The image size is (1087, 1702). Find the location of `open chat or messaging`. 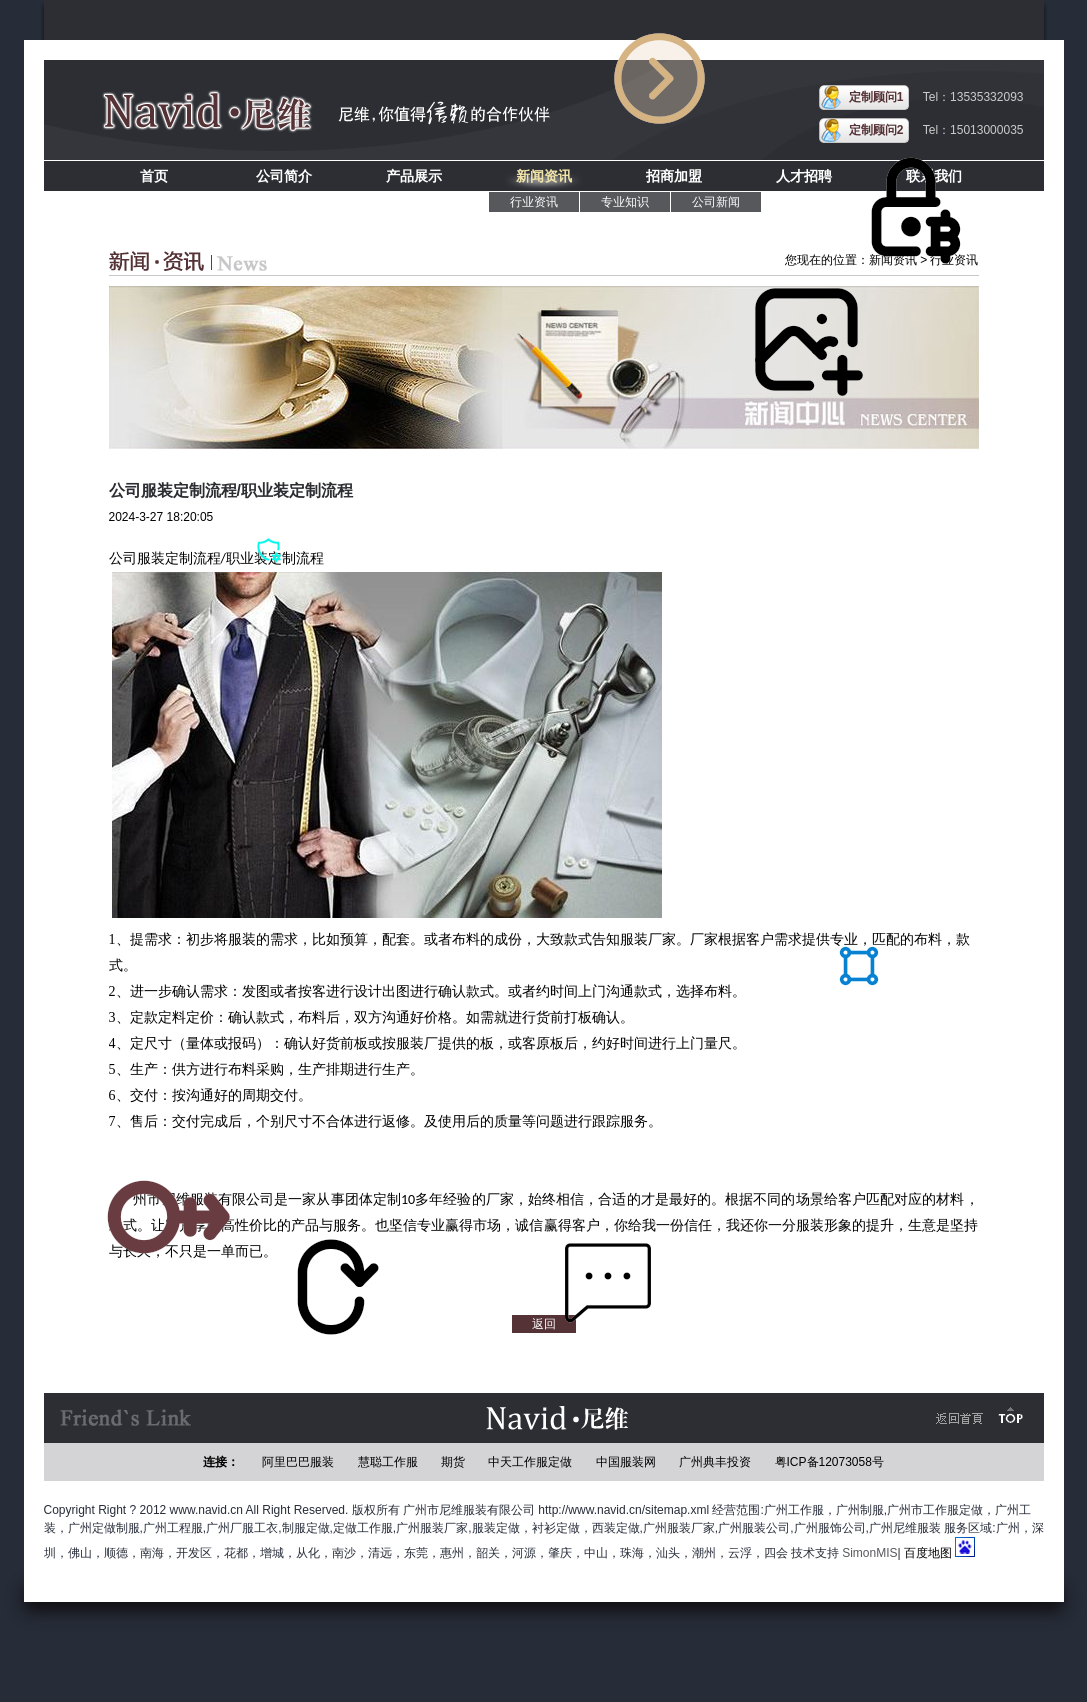

open chat or messaging is located at coordinates (608, 1276).